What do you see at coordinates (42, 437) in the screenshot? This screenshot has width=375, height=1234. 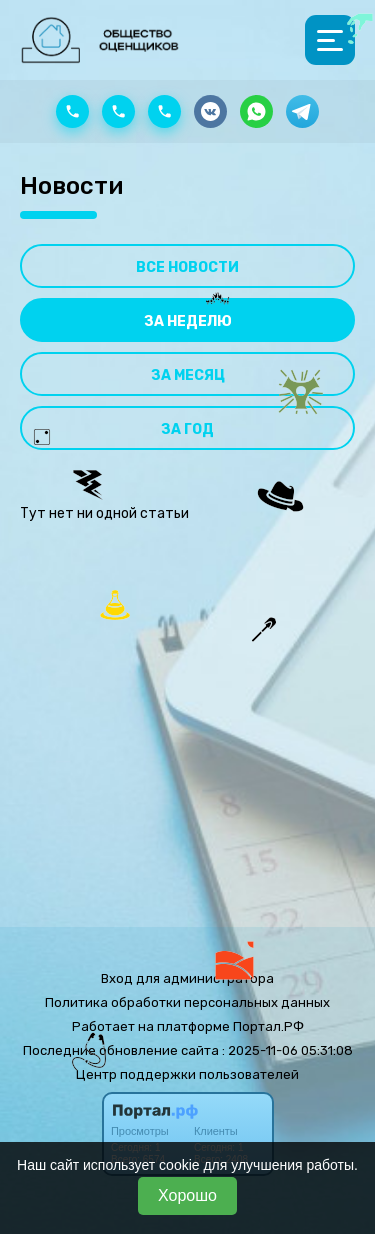 I see `roll dice or randomize selection` at bounding box center [42, 437].